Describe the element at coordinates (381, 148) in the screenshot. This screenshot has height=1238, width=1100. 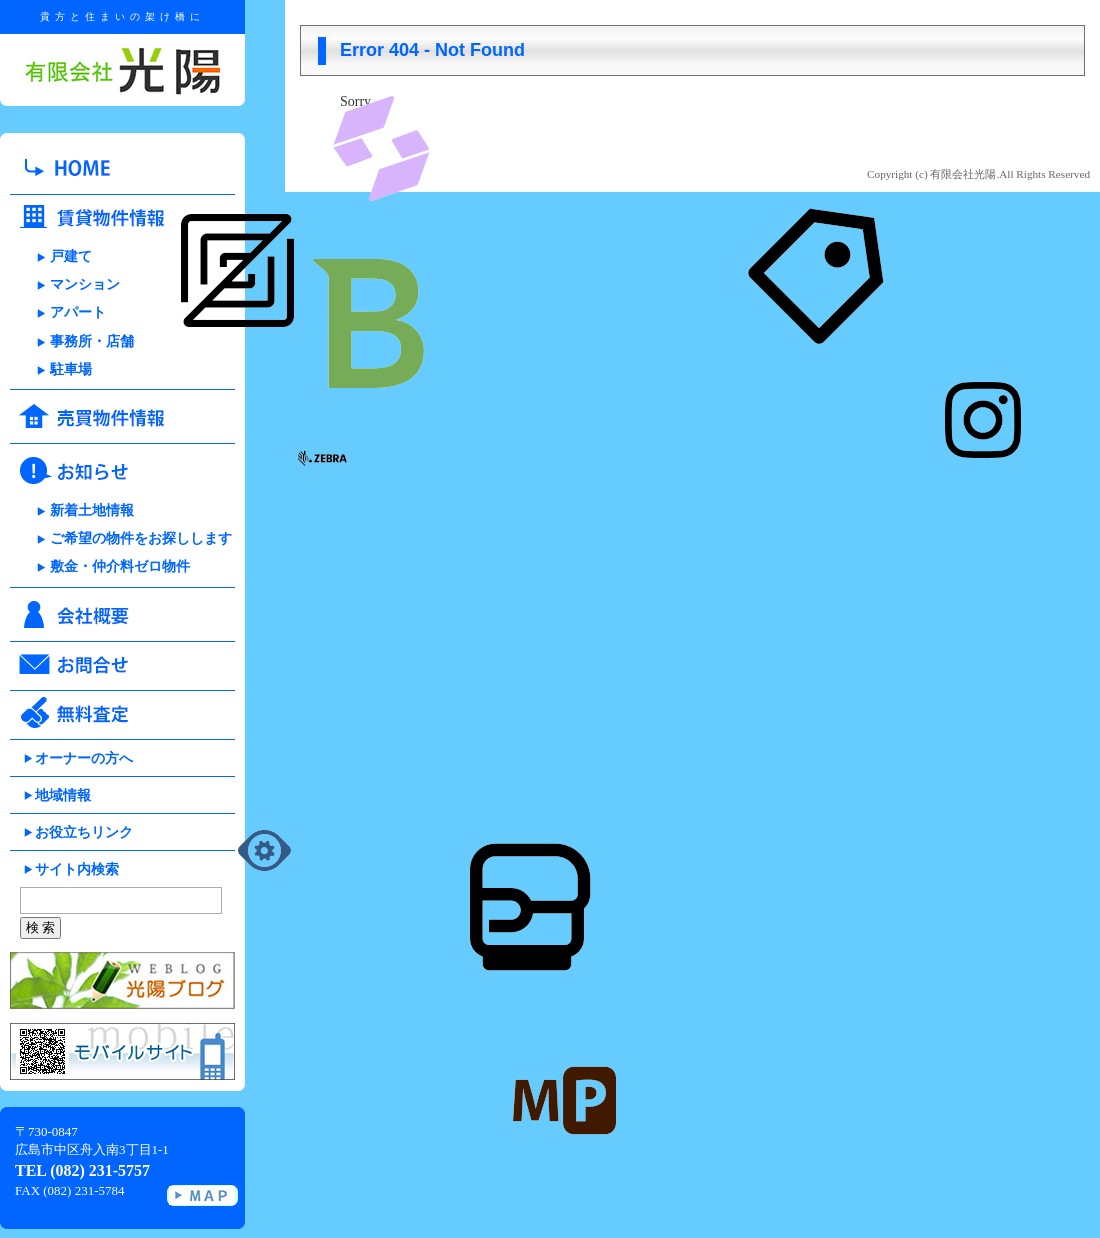
I see `ServBay application logo` at that location.